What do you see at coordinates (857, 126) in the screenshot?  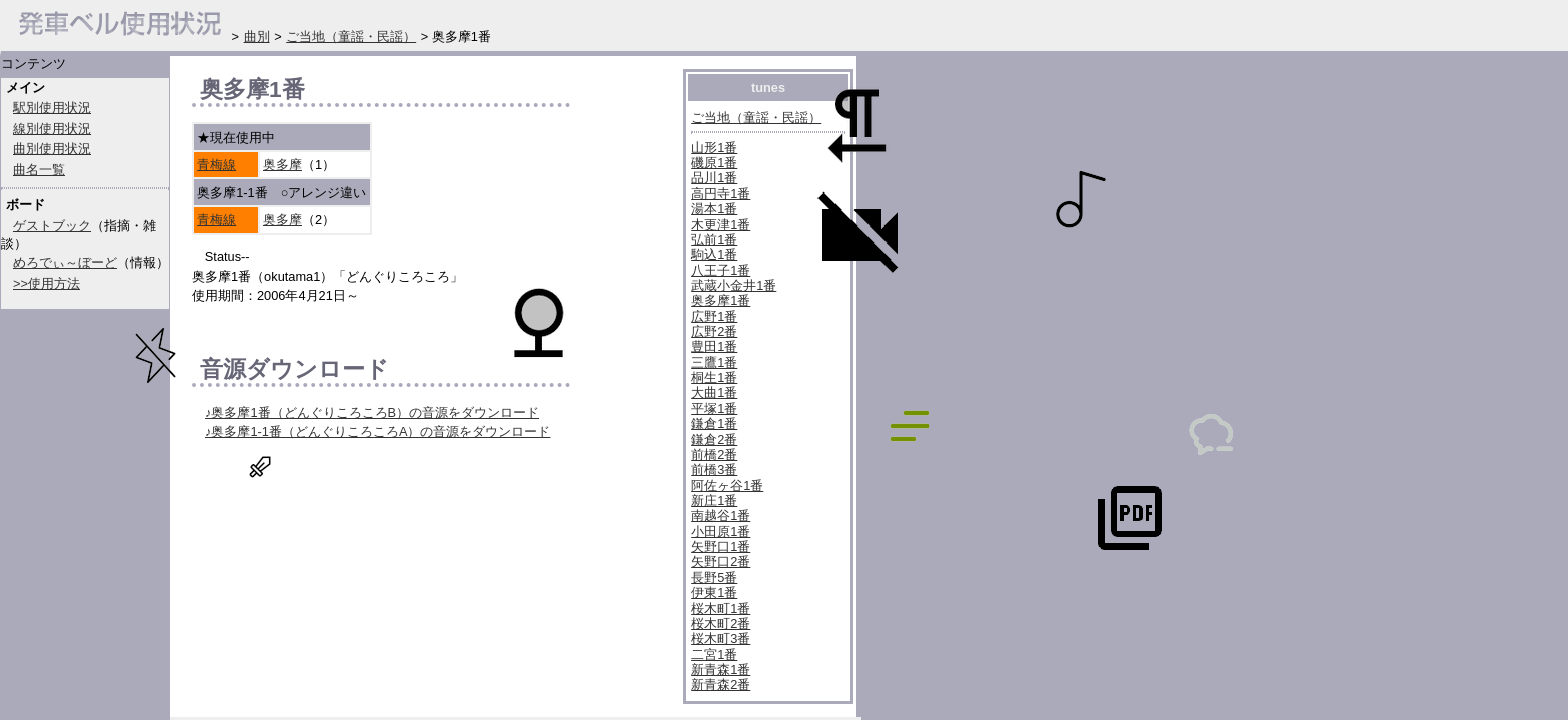 I see `switch text direction to right-to-left` at bounding box center [857, 126].